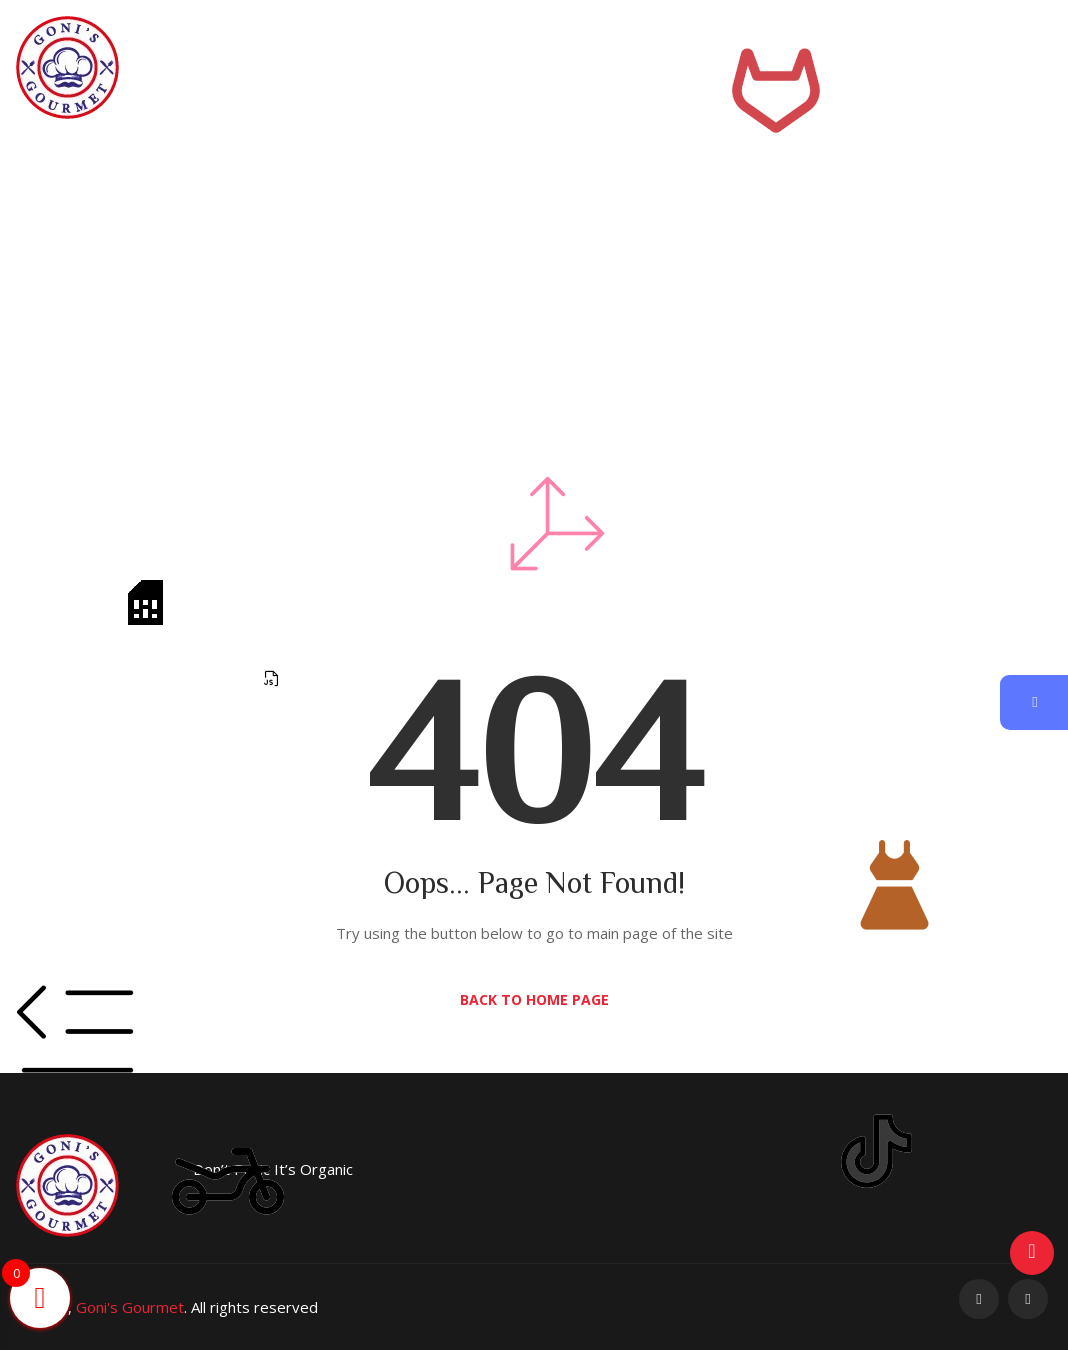 The image size is (1068, 1350). What do you see at coordinates (271, 678) in the screenshot?
I see `javascript file indicator` at bounding box center [271, 678].